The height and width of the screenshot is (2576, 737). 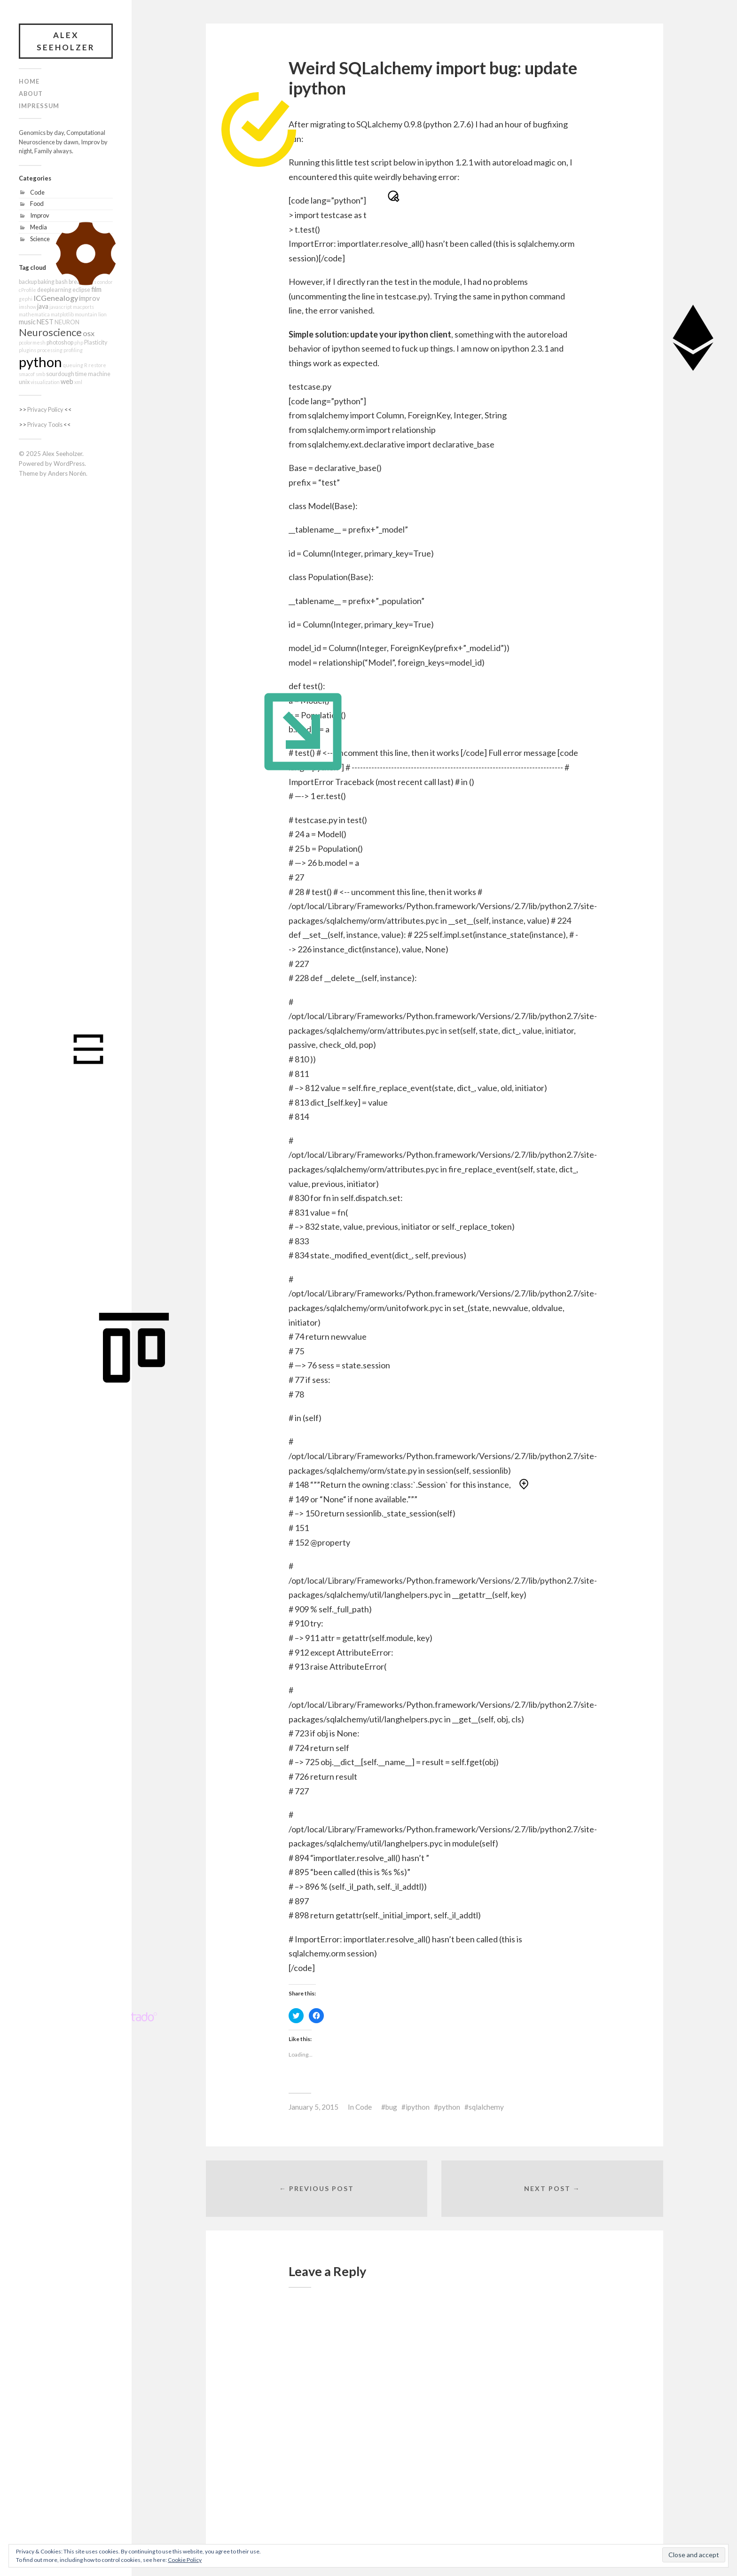 I want to click on align items to the top edge, so click(x=134, y=1348).